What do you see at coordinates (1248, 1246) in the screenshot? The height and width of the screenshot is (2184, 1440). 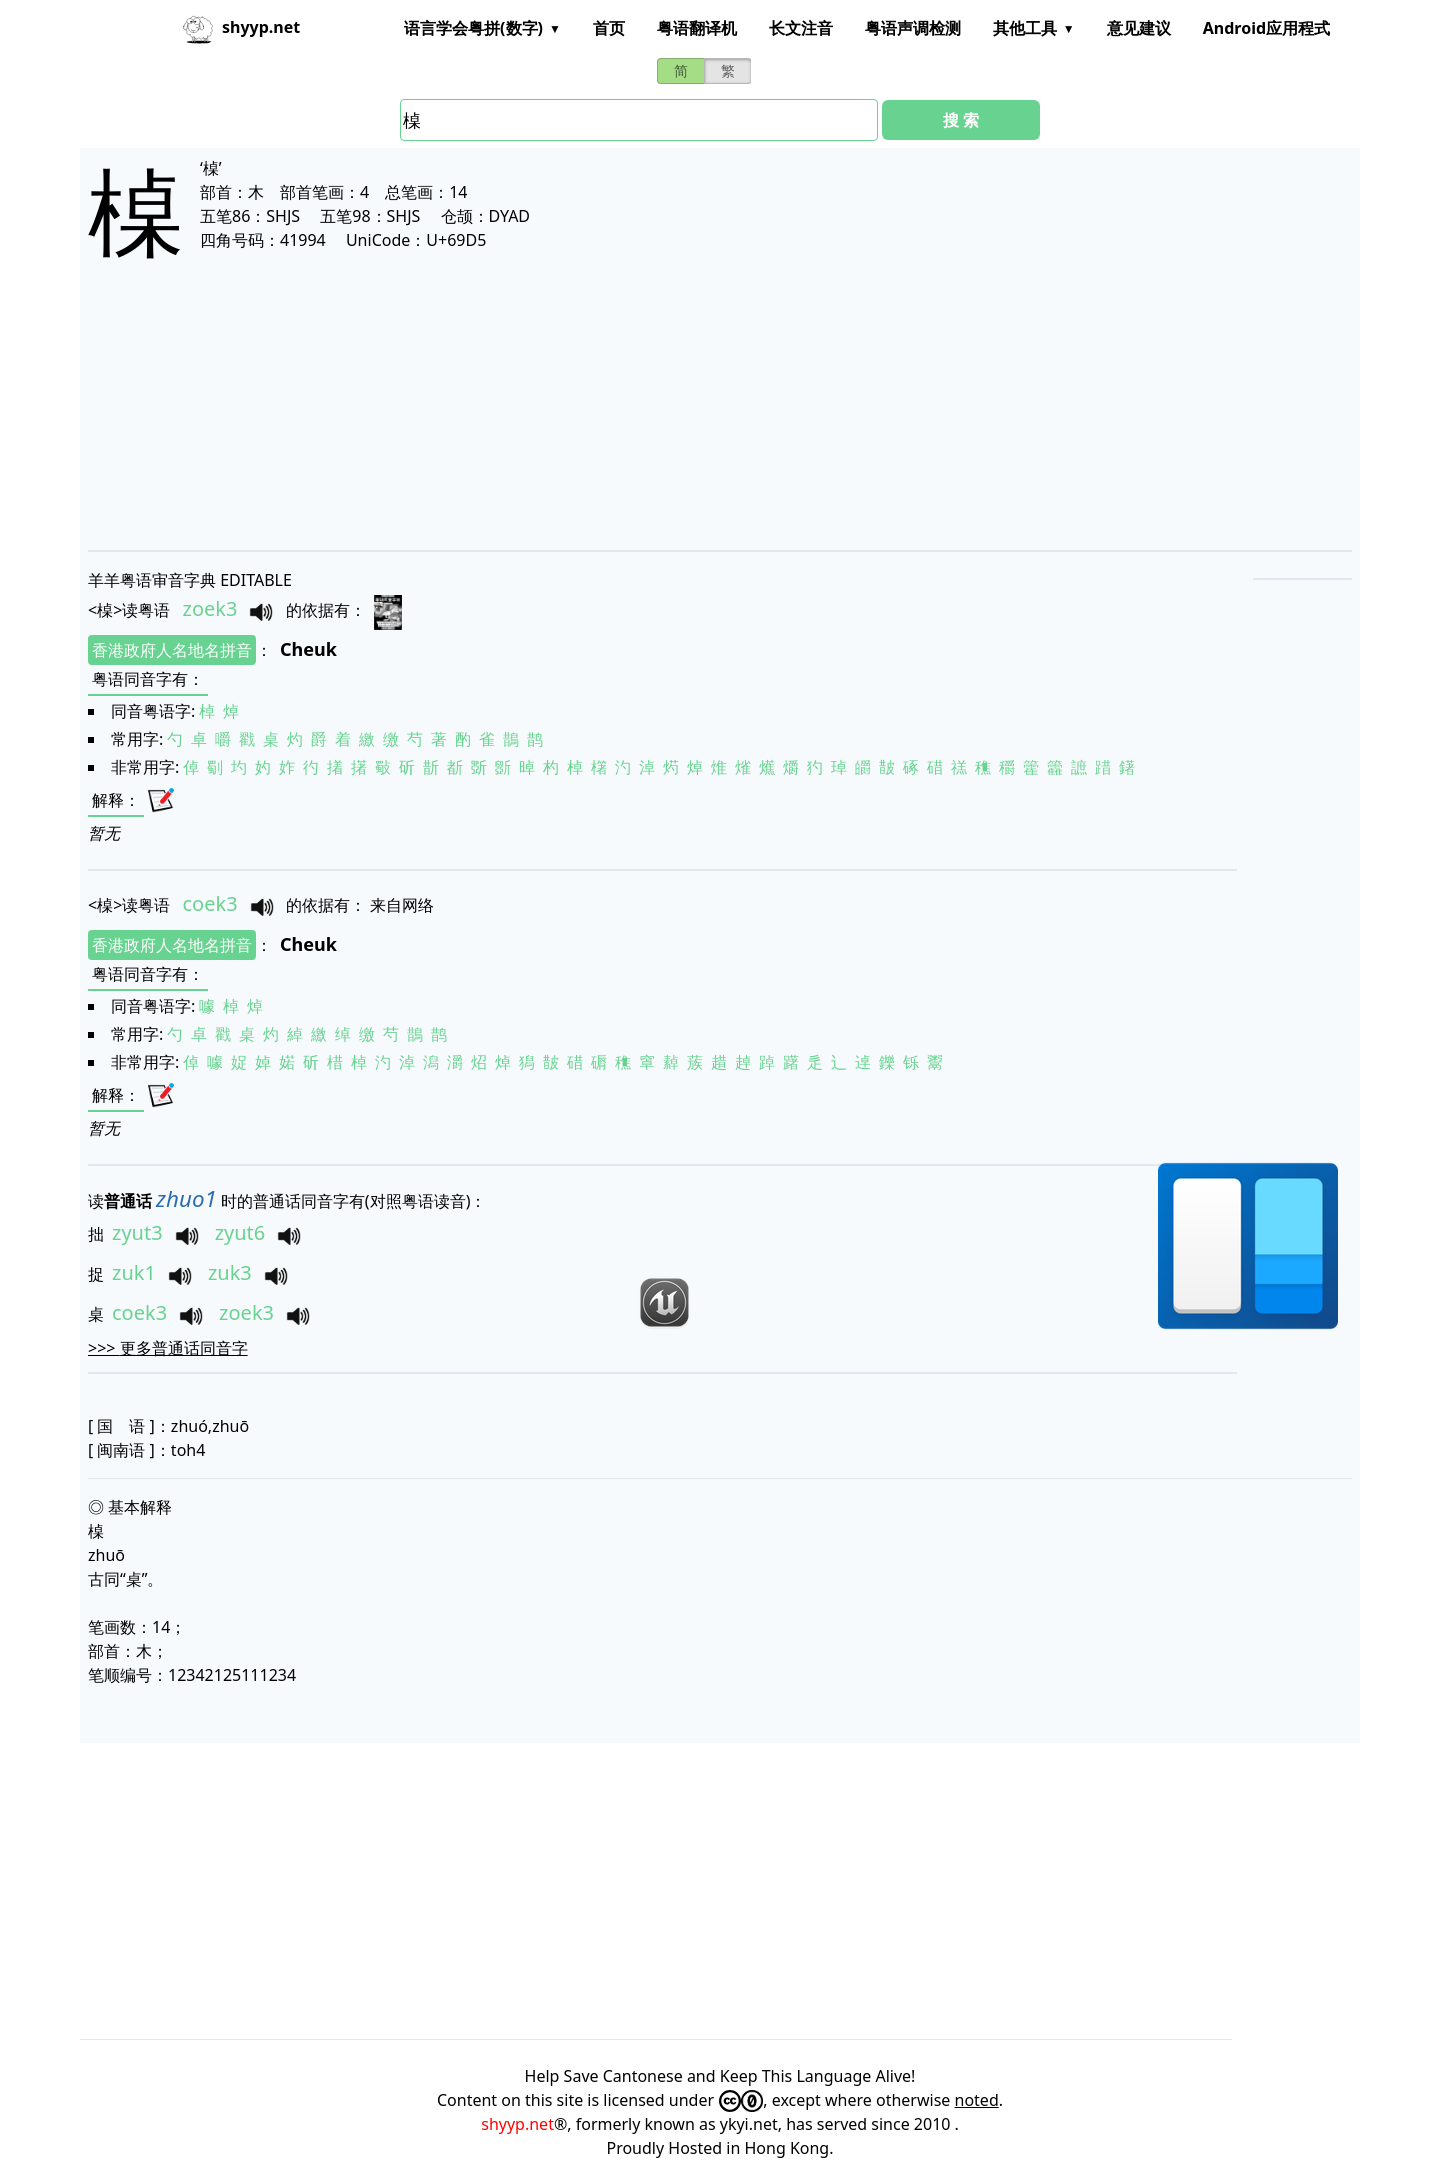 I see `open the widgets panel` at bounding box center [1248, 1246].